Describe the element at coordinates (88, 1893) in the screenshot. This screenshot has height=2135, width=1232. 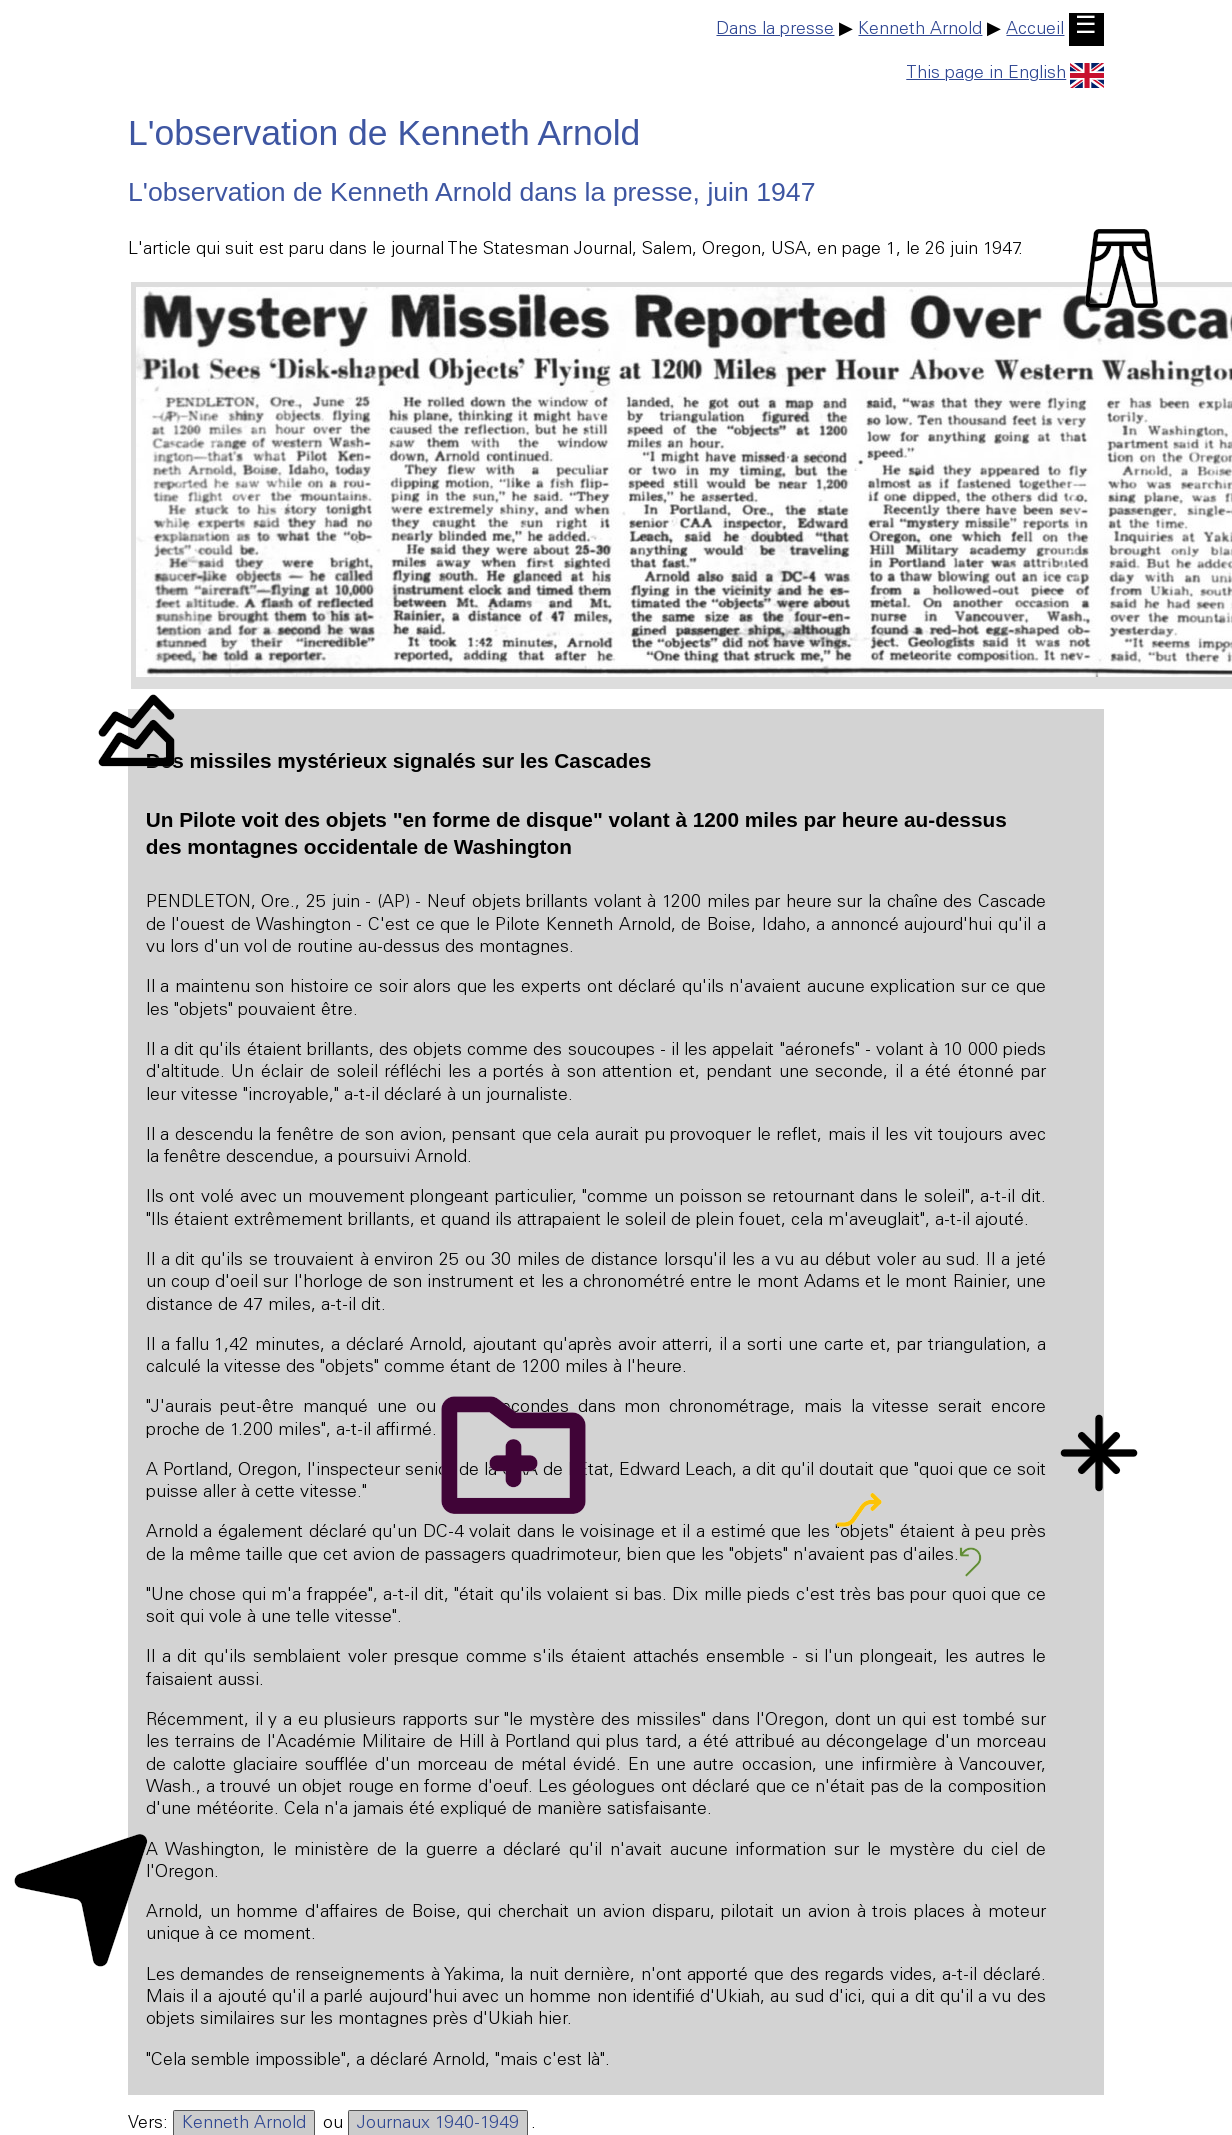
I see `navigate to current location` at that location.